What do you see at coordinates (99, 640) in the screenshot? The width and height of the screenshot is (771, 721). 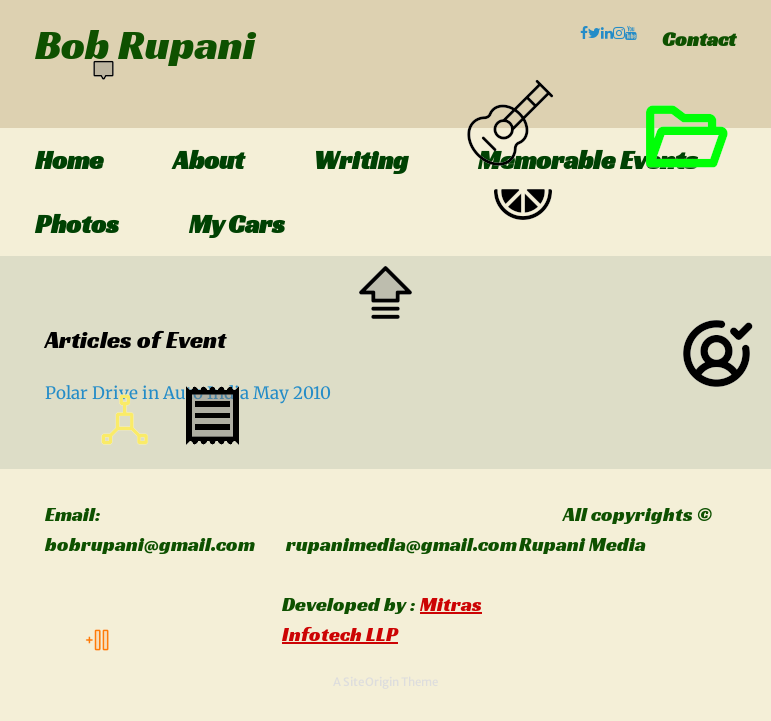 I see `add a new column to the left` at bounding box center [99, 640].